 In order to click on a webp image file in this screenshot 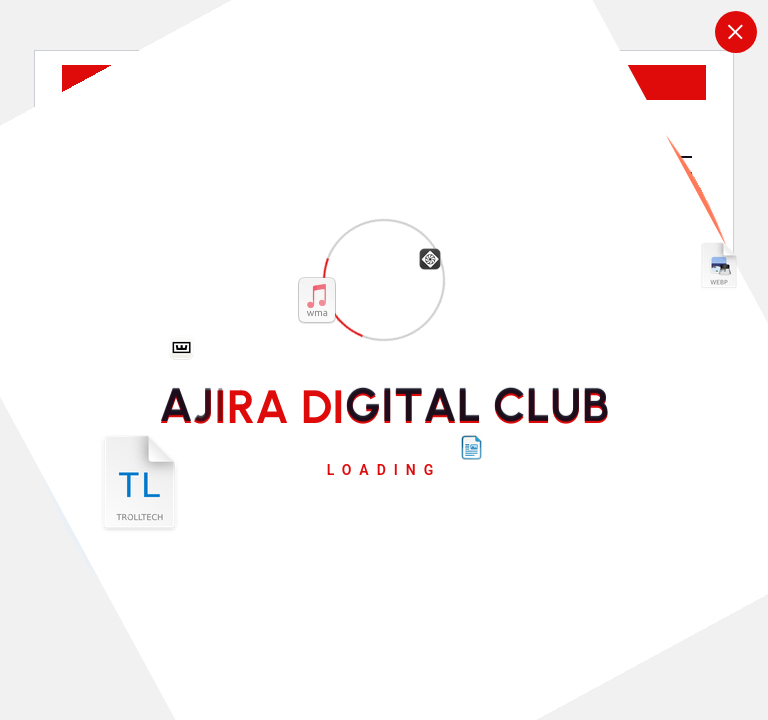, I will do `click(719, 266)`.